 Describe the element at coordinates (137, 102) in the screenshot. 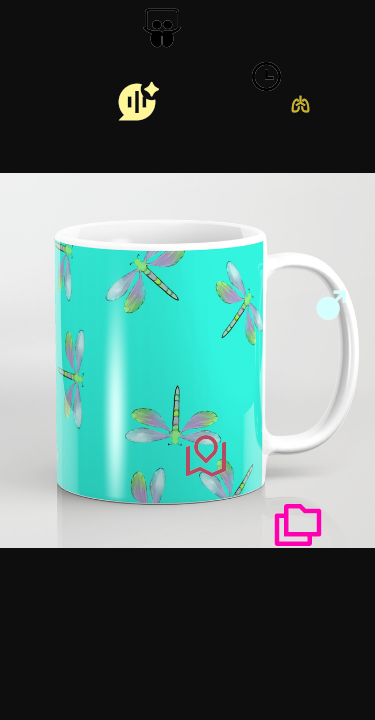

I see `start a voice conversation with AI assistant` at that location.